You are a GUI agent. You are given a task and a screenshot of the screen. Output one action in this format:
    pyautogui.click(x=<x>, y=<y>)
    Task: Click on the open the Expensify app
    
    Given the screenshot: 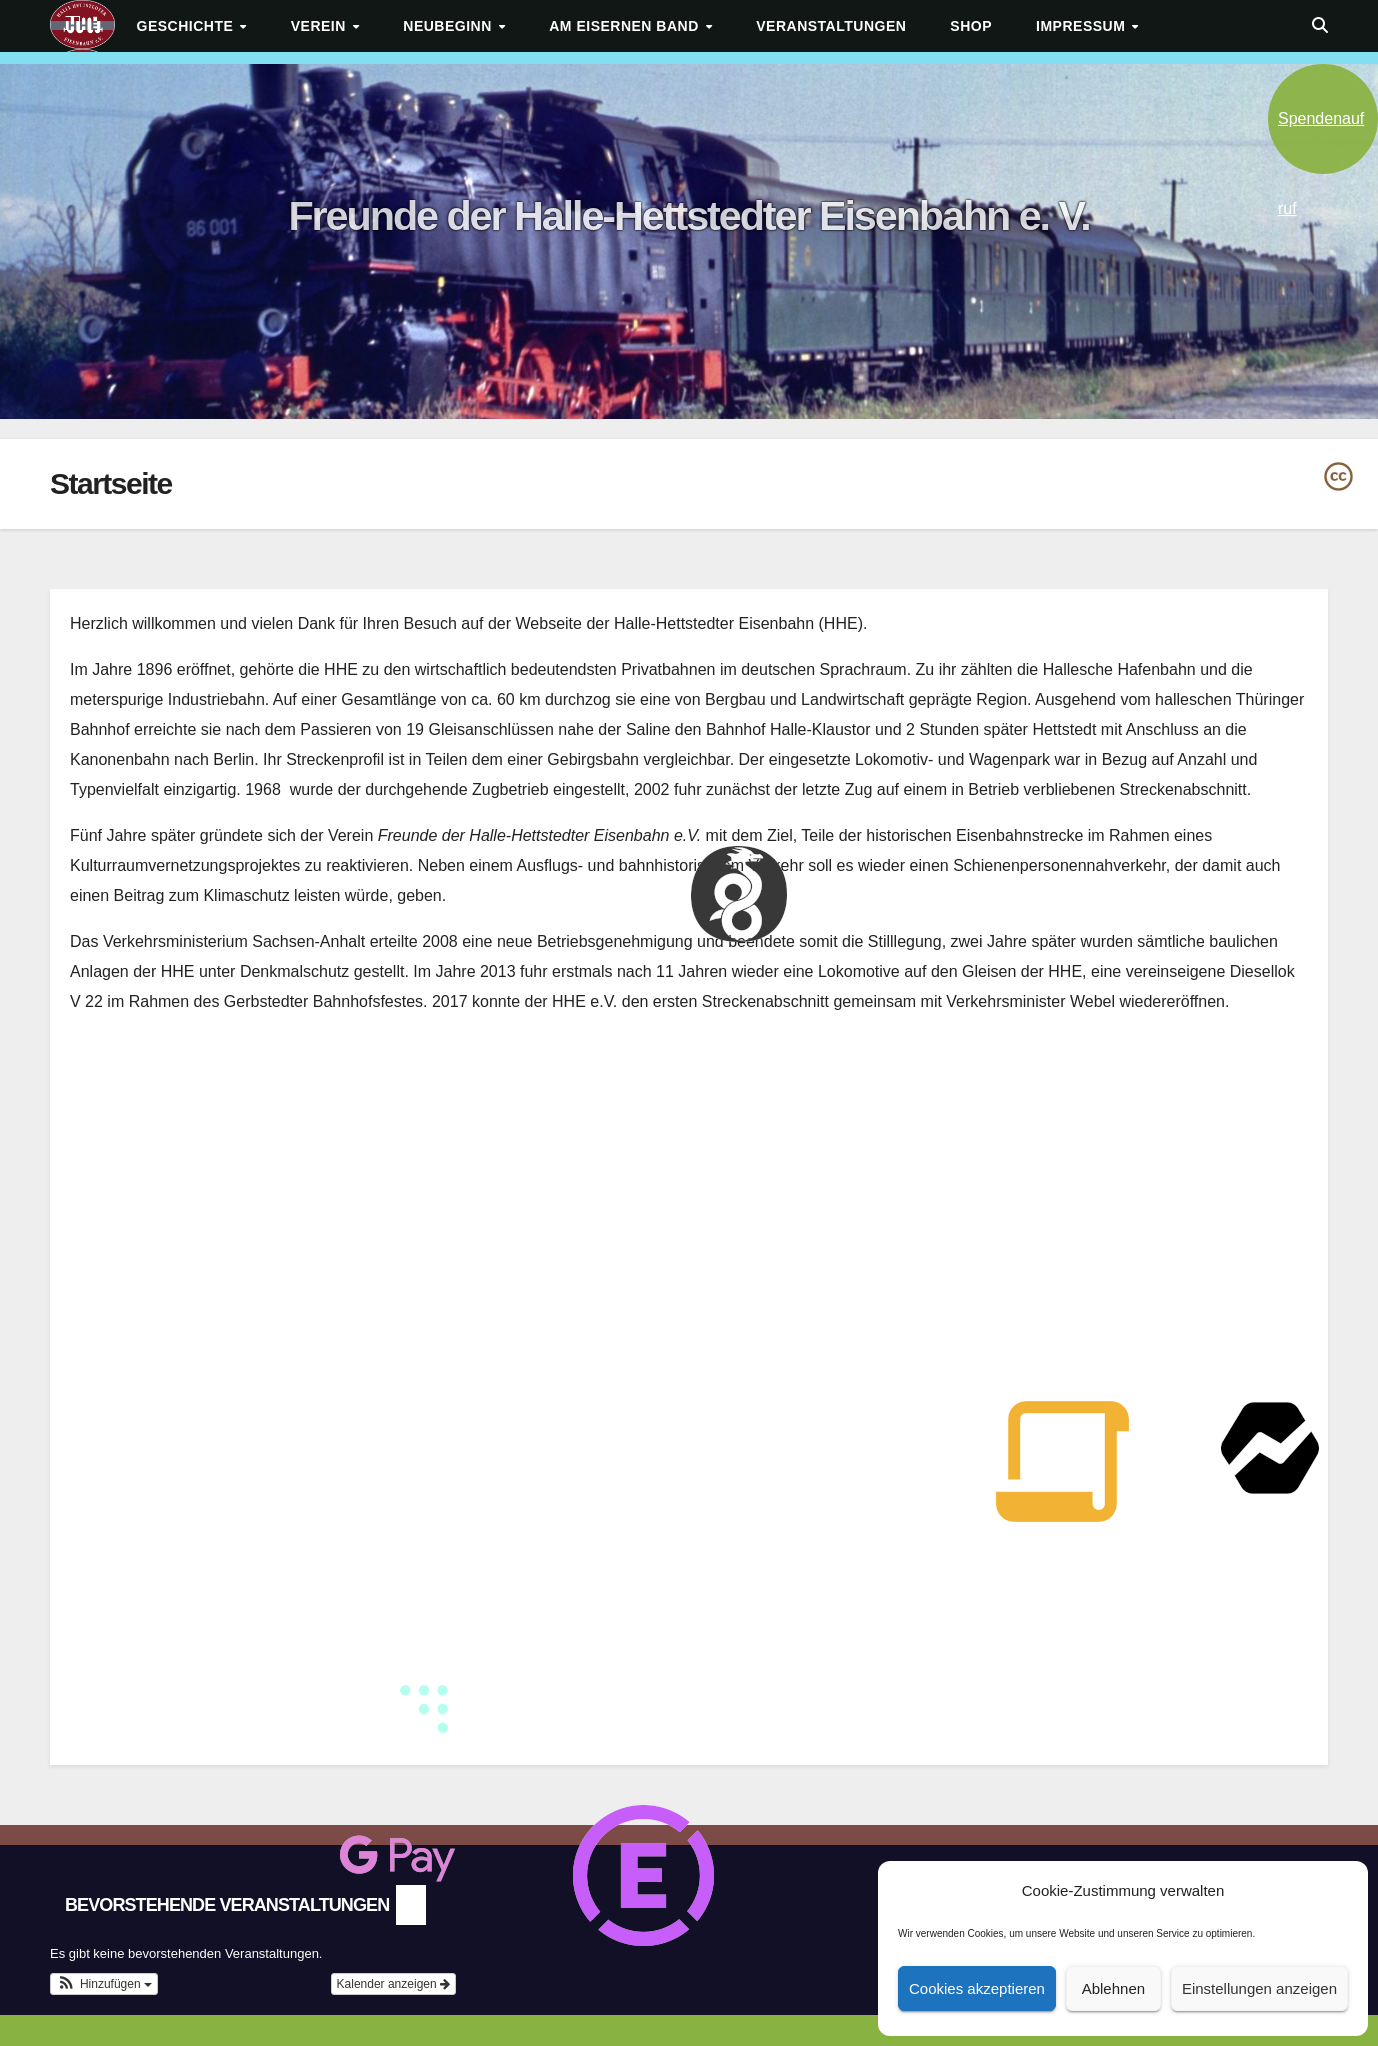 What is the action you would take?
    pyautogui.click(x=643, y=1875)
    